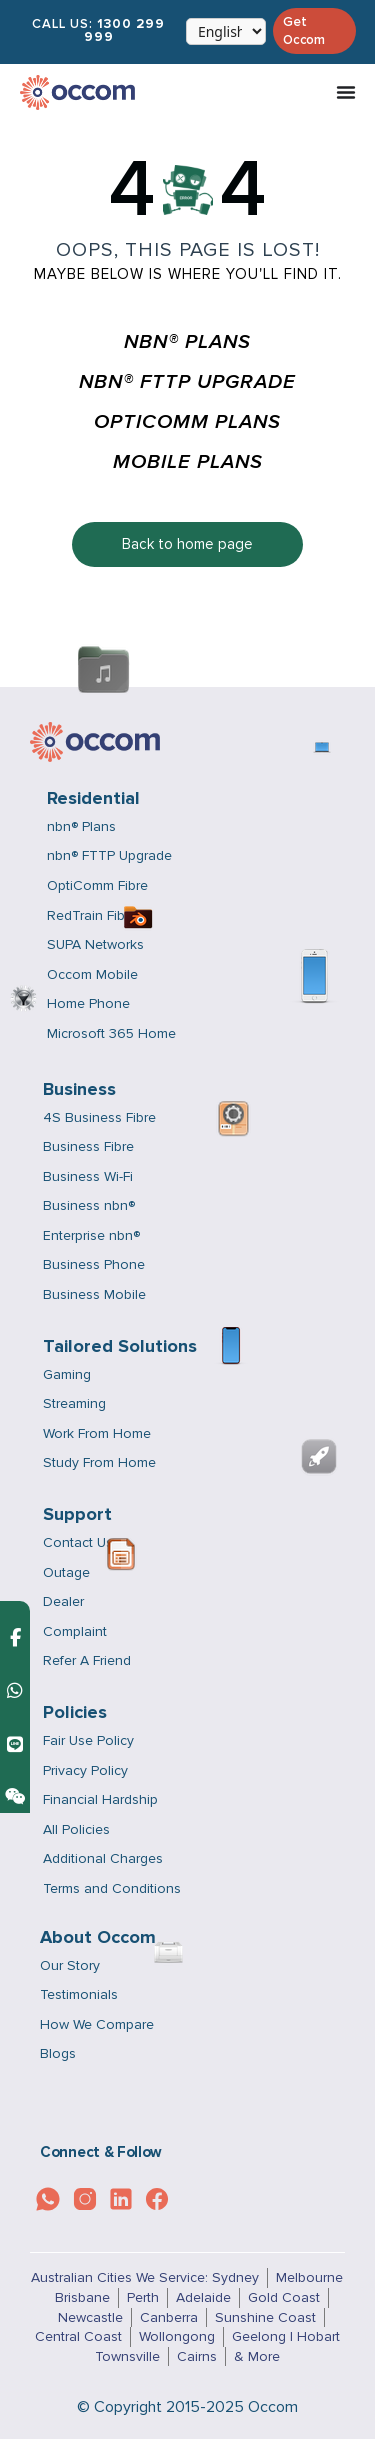  What do you see at coordinates (319, 1457) in the screenshot?
I see `access startup and login session preferences` at bounding box center [319, 1457].